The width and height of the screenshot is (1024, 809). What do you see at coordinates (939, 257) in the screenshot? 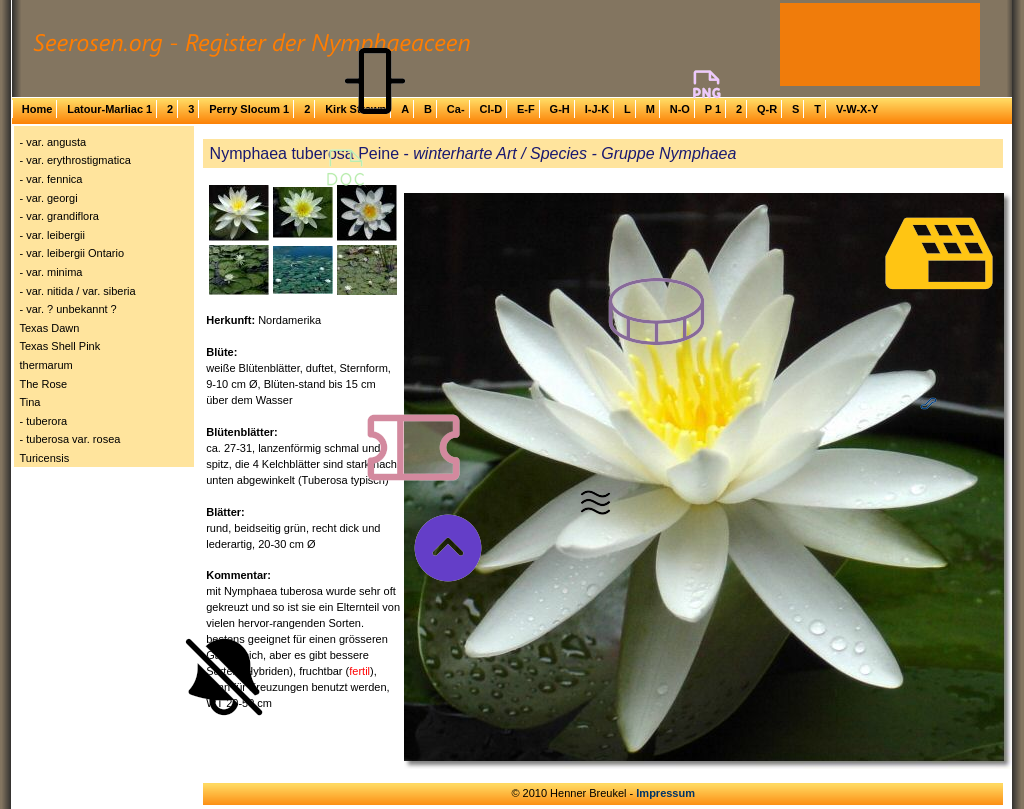
I see `access solar panel settings` at bounding box center [939, 257].